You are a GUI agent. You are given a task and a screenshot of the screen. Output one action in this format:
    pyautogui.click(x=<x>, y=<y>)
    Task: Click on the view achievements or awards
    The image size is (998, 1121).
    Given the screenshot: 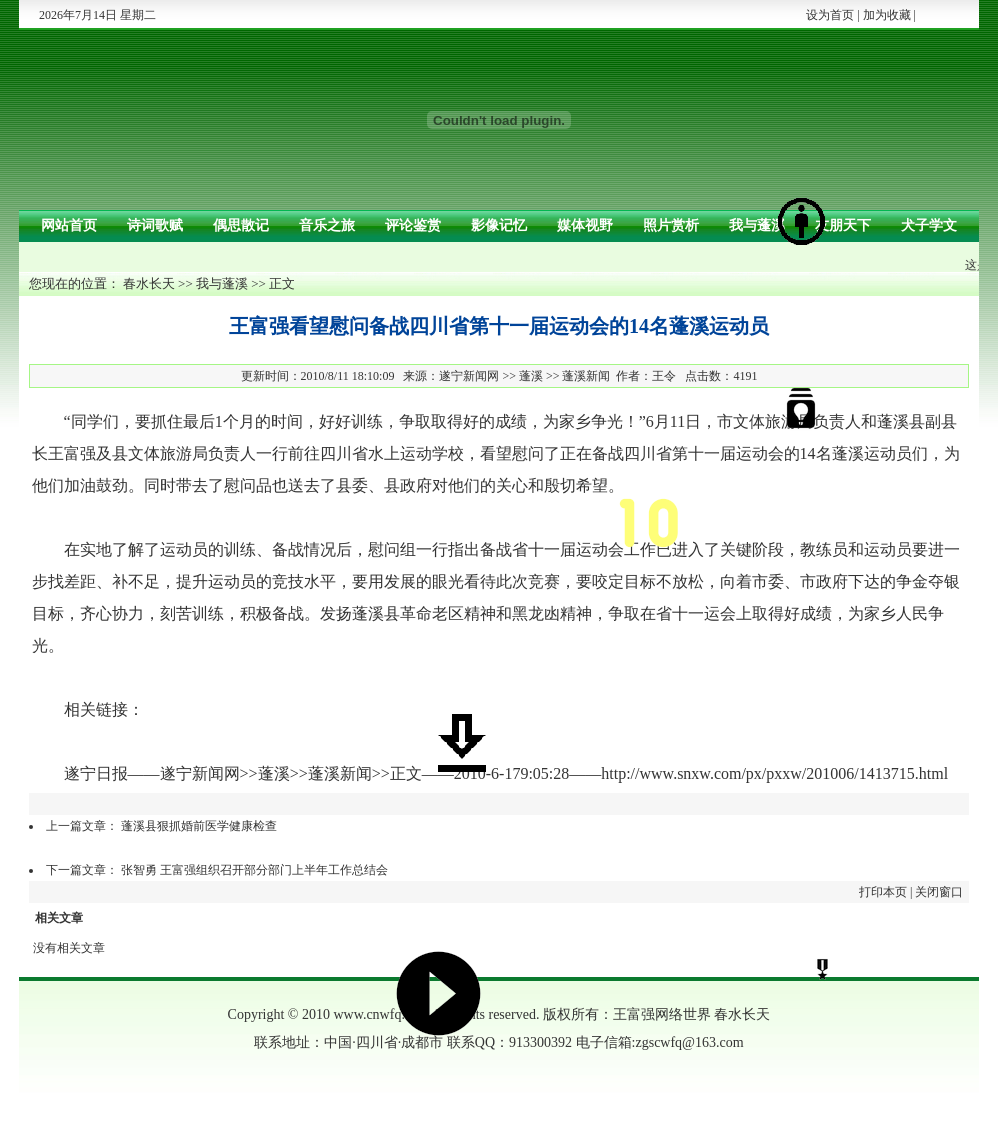 What is the action you would take?
    pyautogui.click(x=822, y=969)
    